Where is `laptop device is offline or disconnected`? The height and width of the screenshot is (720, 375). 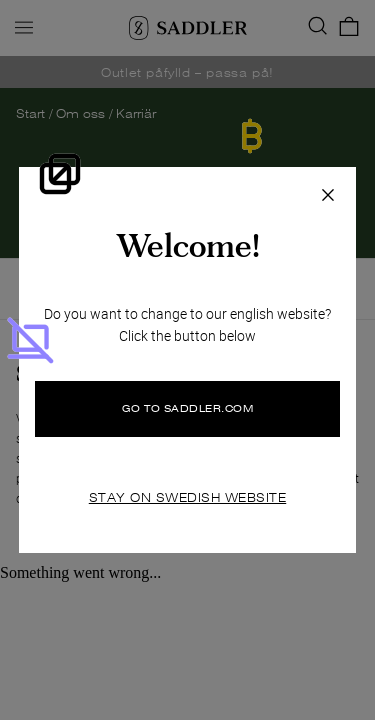
laptop device is offline or disconnected is located at coordinates (30, 340).